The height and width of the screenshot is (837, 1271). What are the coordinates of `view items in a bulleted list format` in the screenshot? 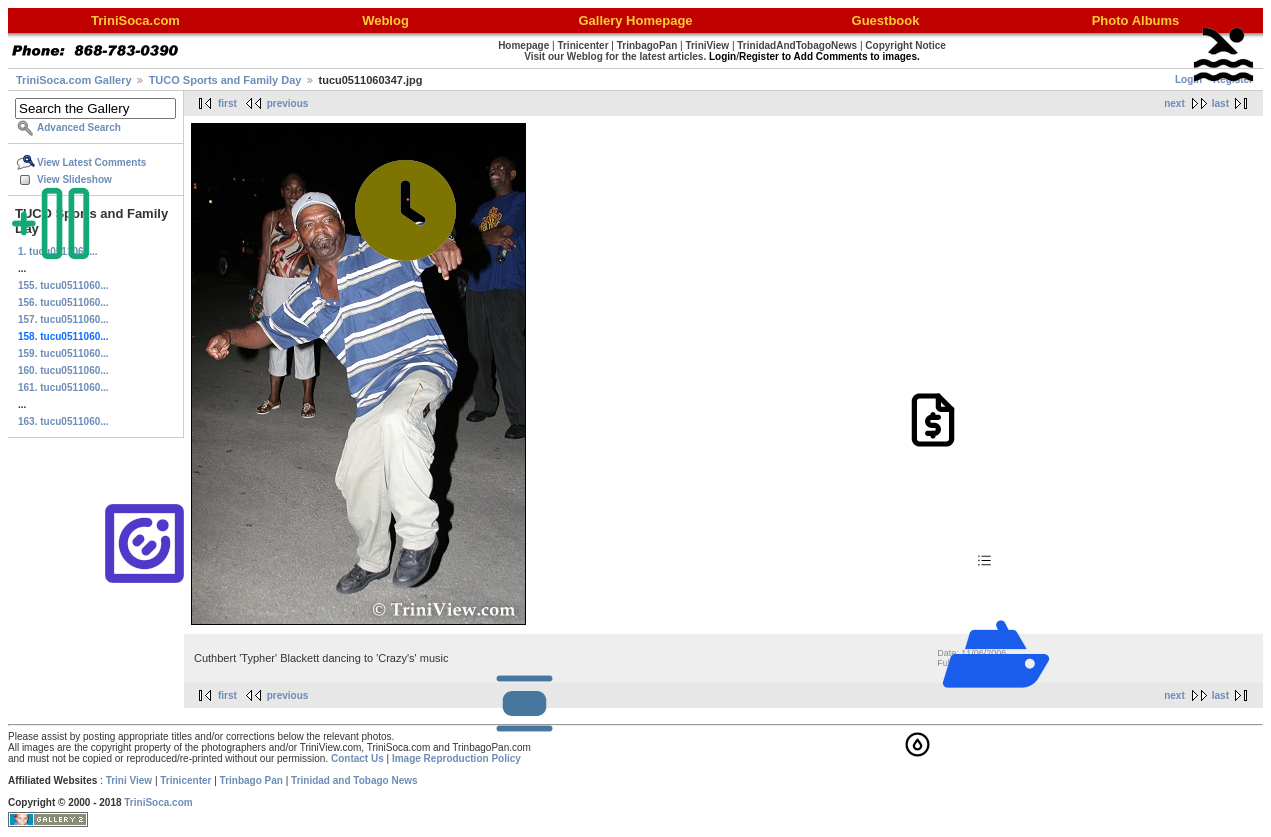 It's located at (984, 560).